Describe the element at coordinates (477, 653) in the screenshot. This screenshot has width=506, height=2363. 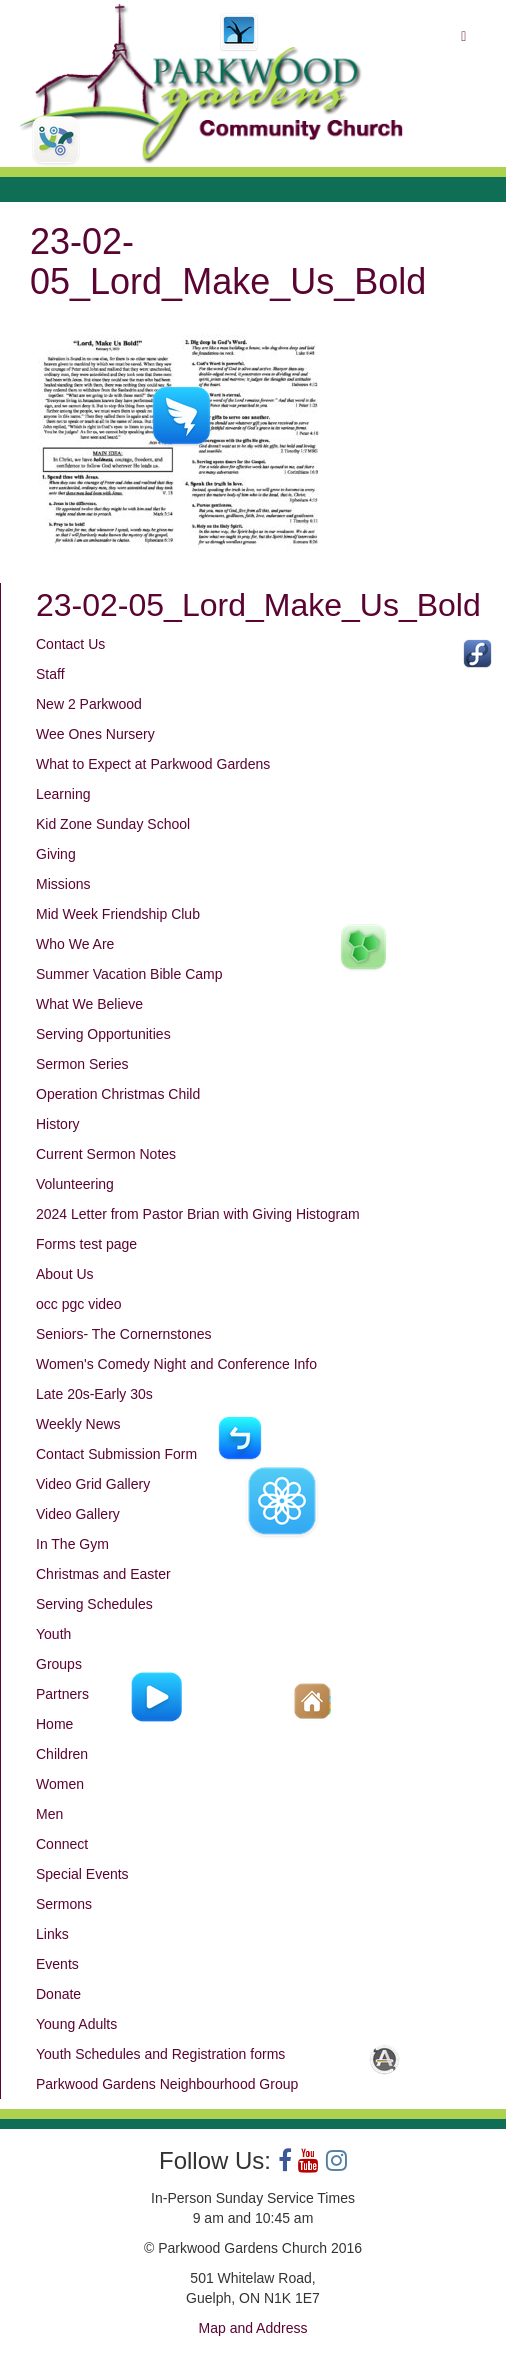
I see `open the fedora linux application` at that location.